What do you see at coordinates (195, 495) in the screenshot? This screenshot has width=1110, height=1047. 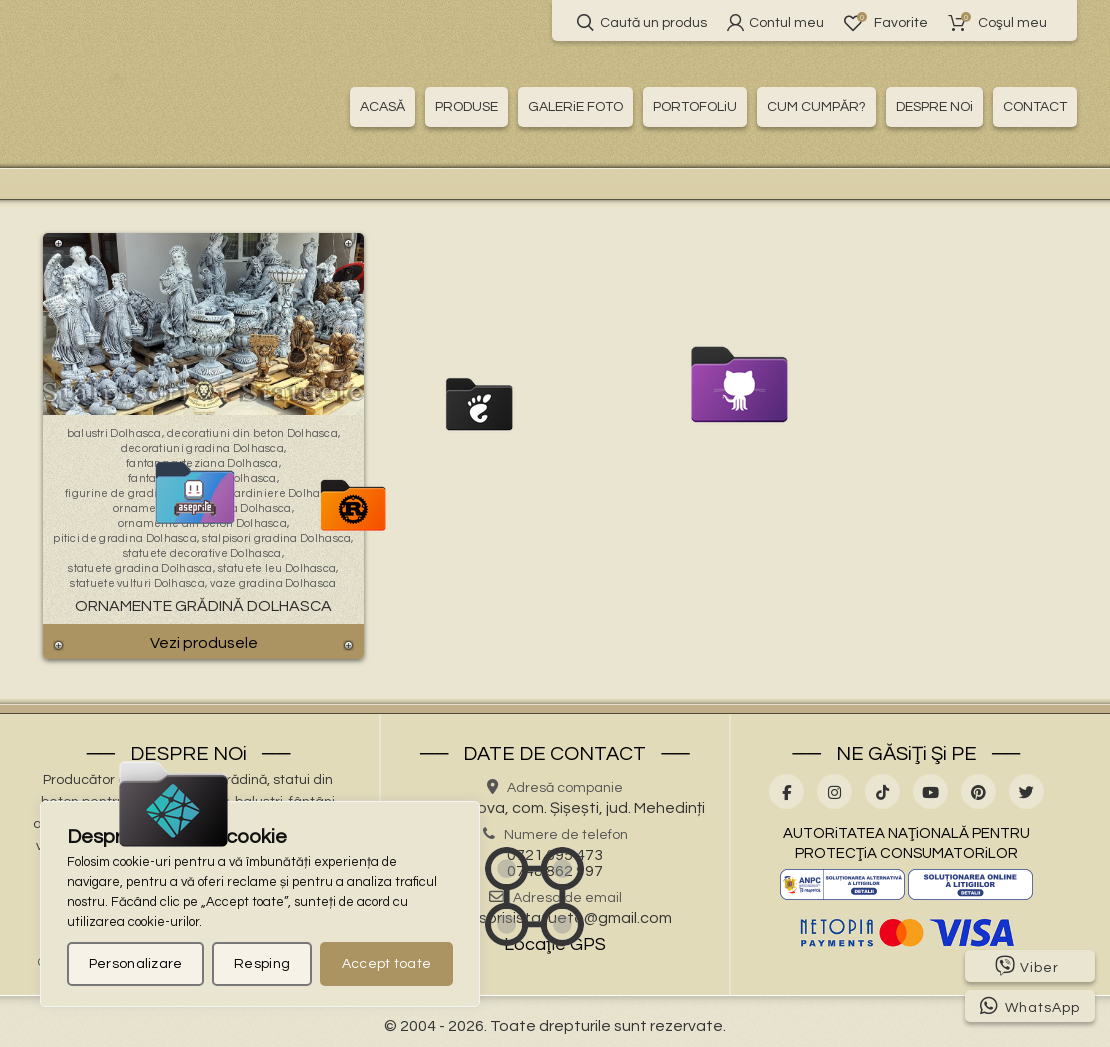 I see `open folder containing aseprite project files` at bounding box center [195, 495].